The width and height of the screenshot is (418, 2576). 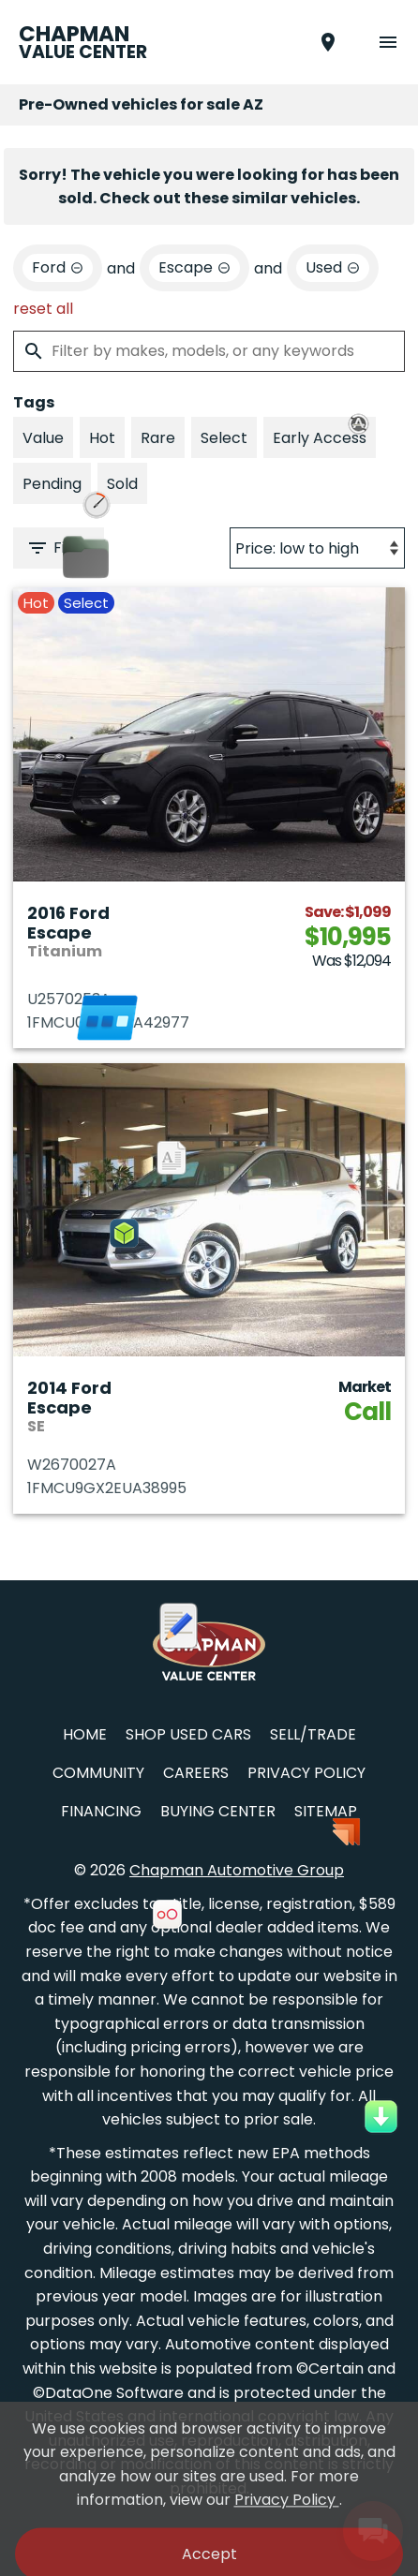 What do you see at coordinates (85, 556) in the screenshot?
I see `an open folder ready to display its contents` at bounding box center [85, 556].